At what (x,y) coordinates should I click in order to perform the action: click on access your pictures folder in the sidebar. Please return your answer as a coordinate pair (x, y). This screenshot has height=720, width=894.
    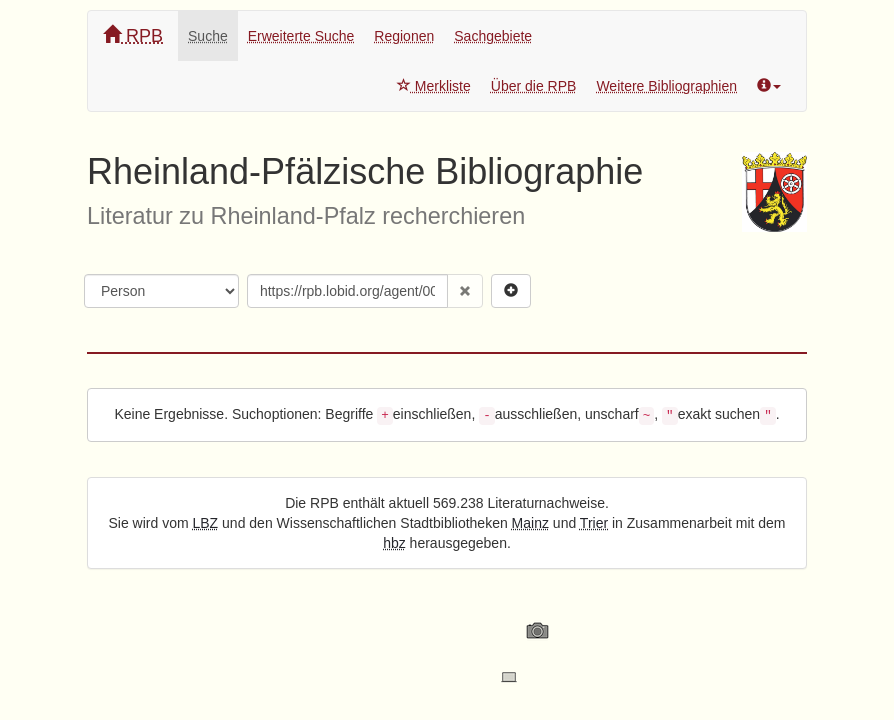
    Looking at the image, I should click on (537, 630).